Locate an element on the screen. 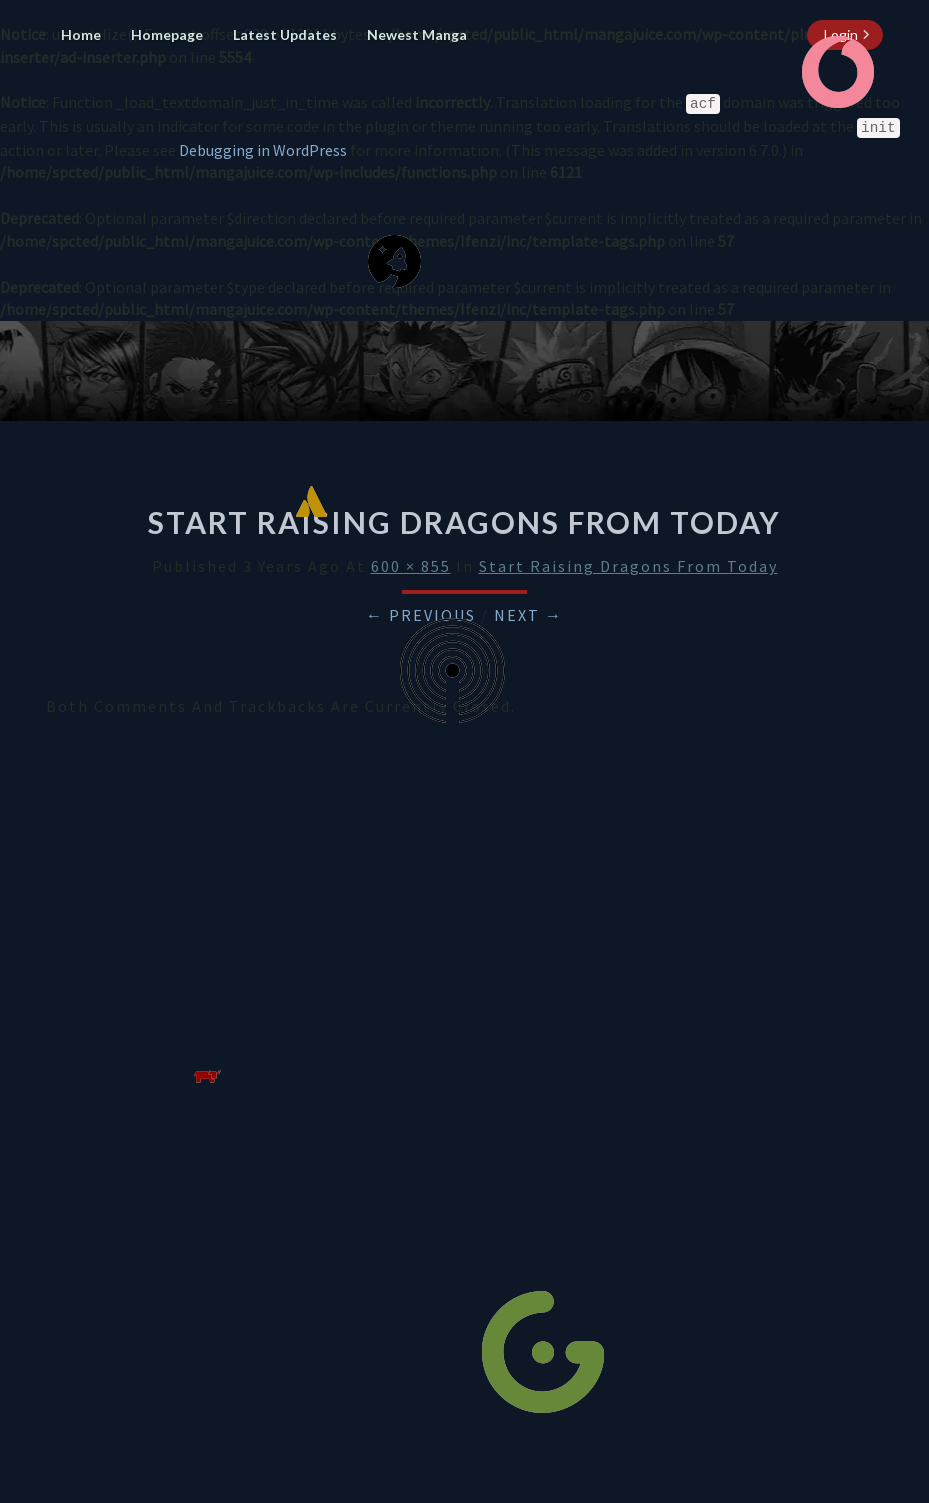  atlassian company logo is located at coordinates (311, 501).